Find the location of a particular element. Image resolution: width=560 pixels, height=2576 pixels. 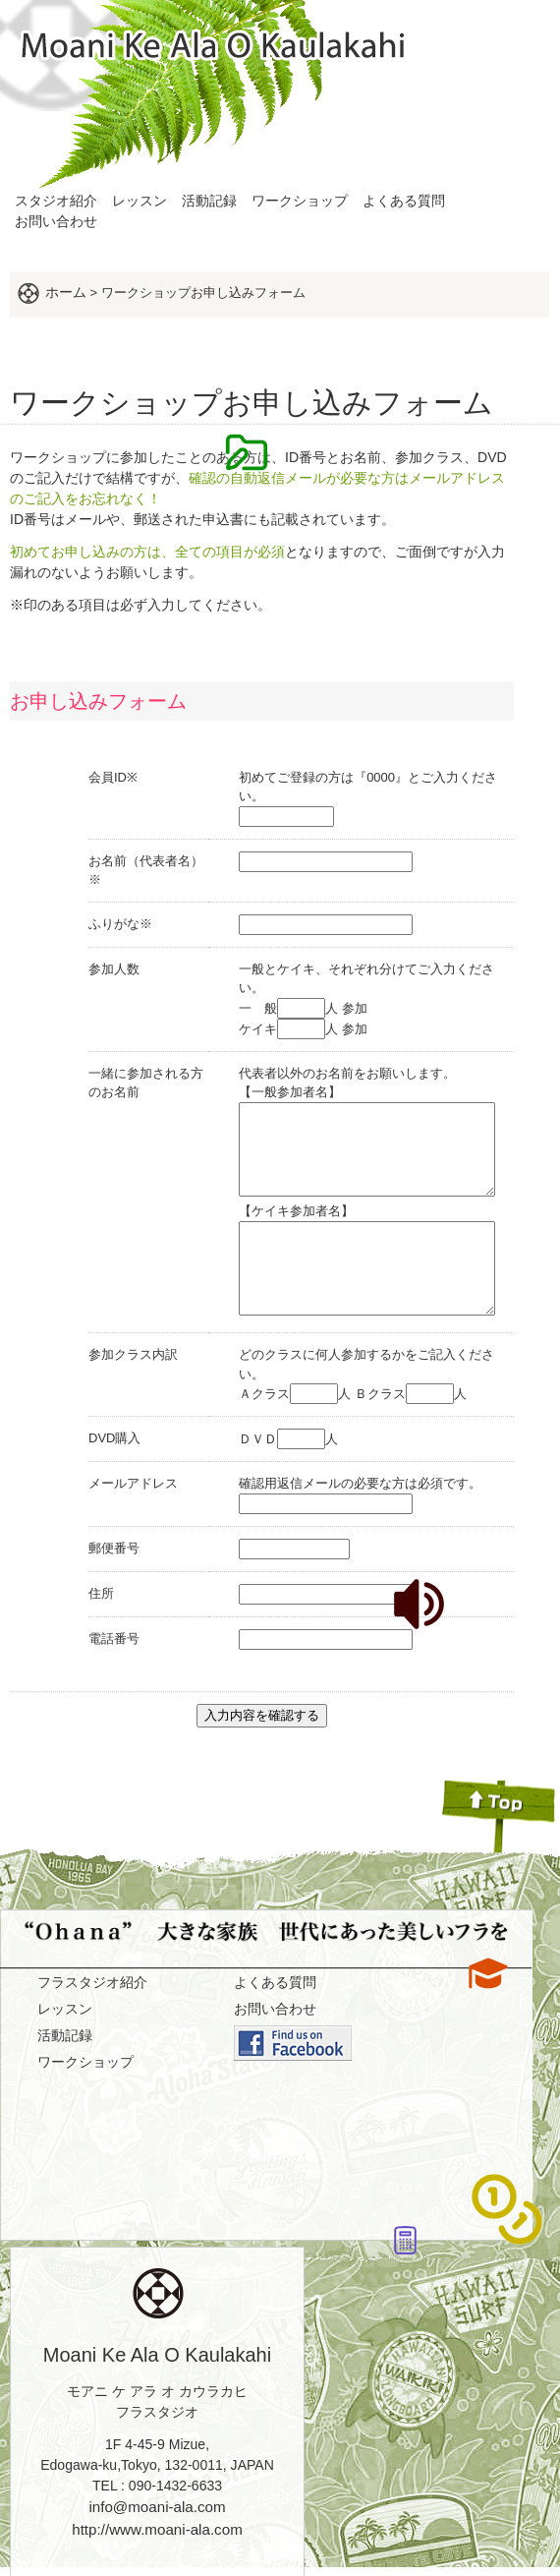

join a voice channel is located at coordinates (419, 1604).